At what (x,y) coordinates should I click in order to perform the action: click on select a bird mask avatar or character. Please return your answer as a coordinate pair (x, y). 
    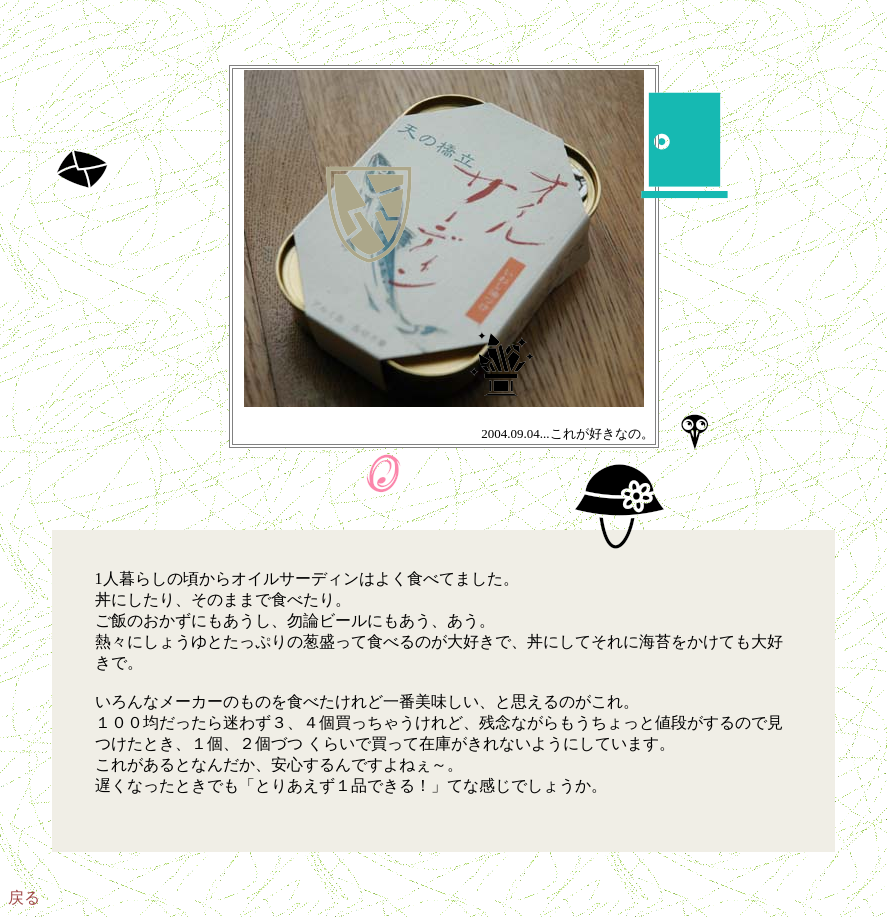
    Looking at the image, I should click on (695, 432).